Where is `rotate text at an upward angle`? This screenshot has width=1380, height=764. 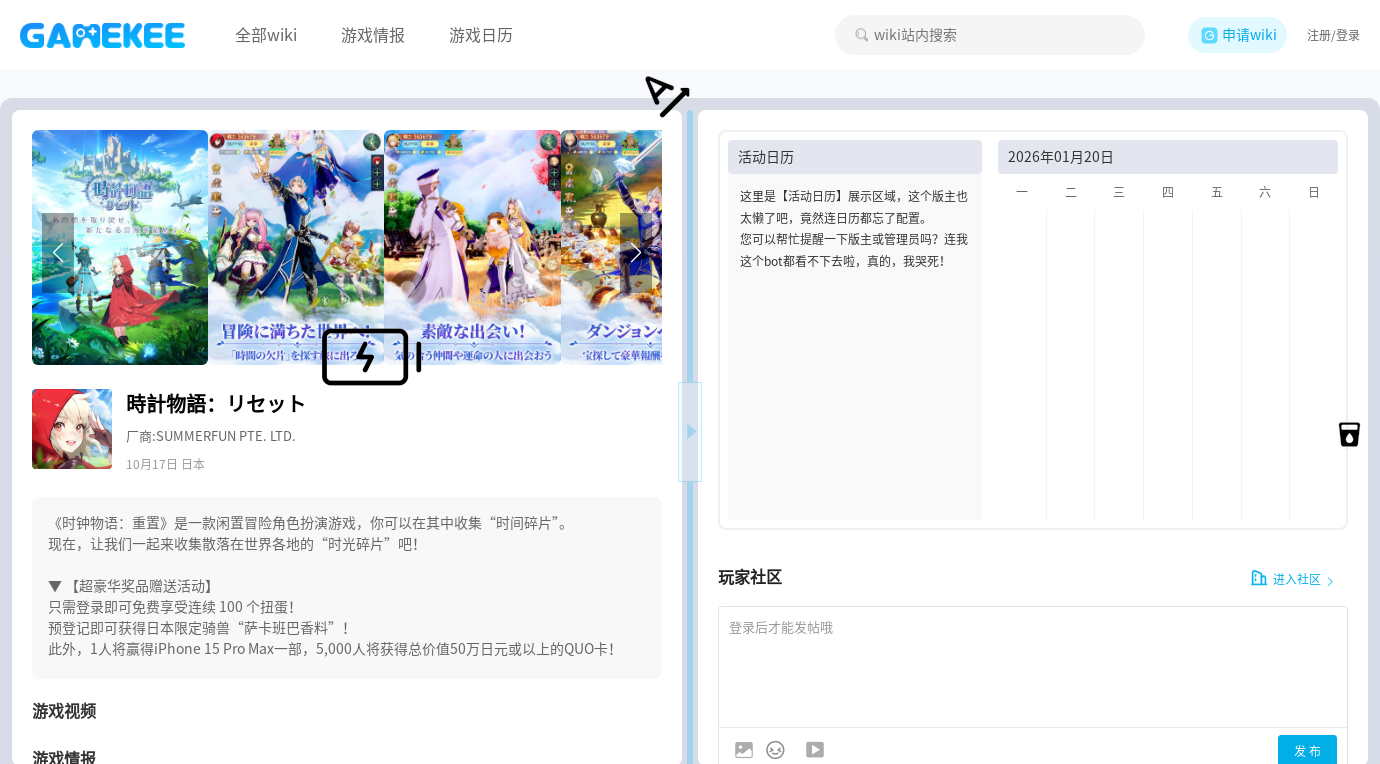
rotate text at an upward angle is located at coordinates (666, 95).